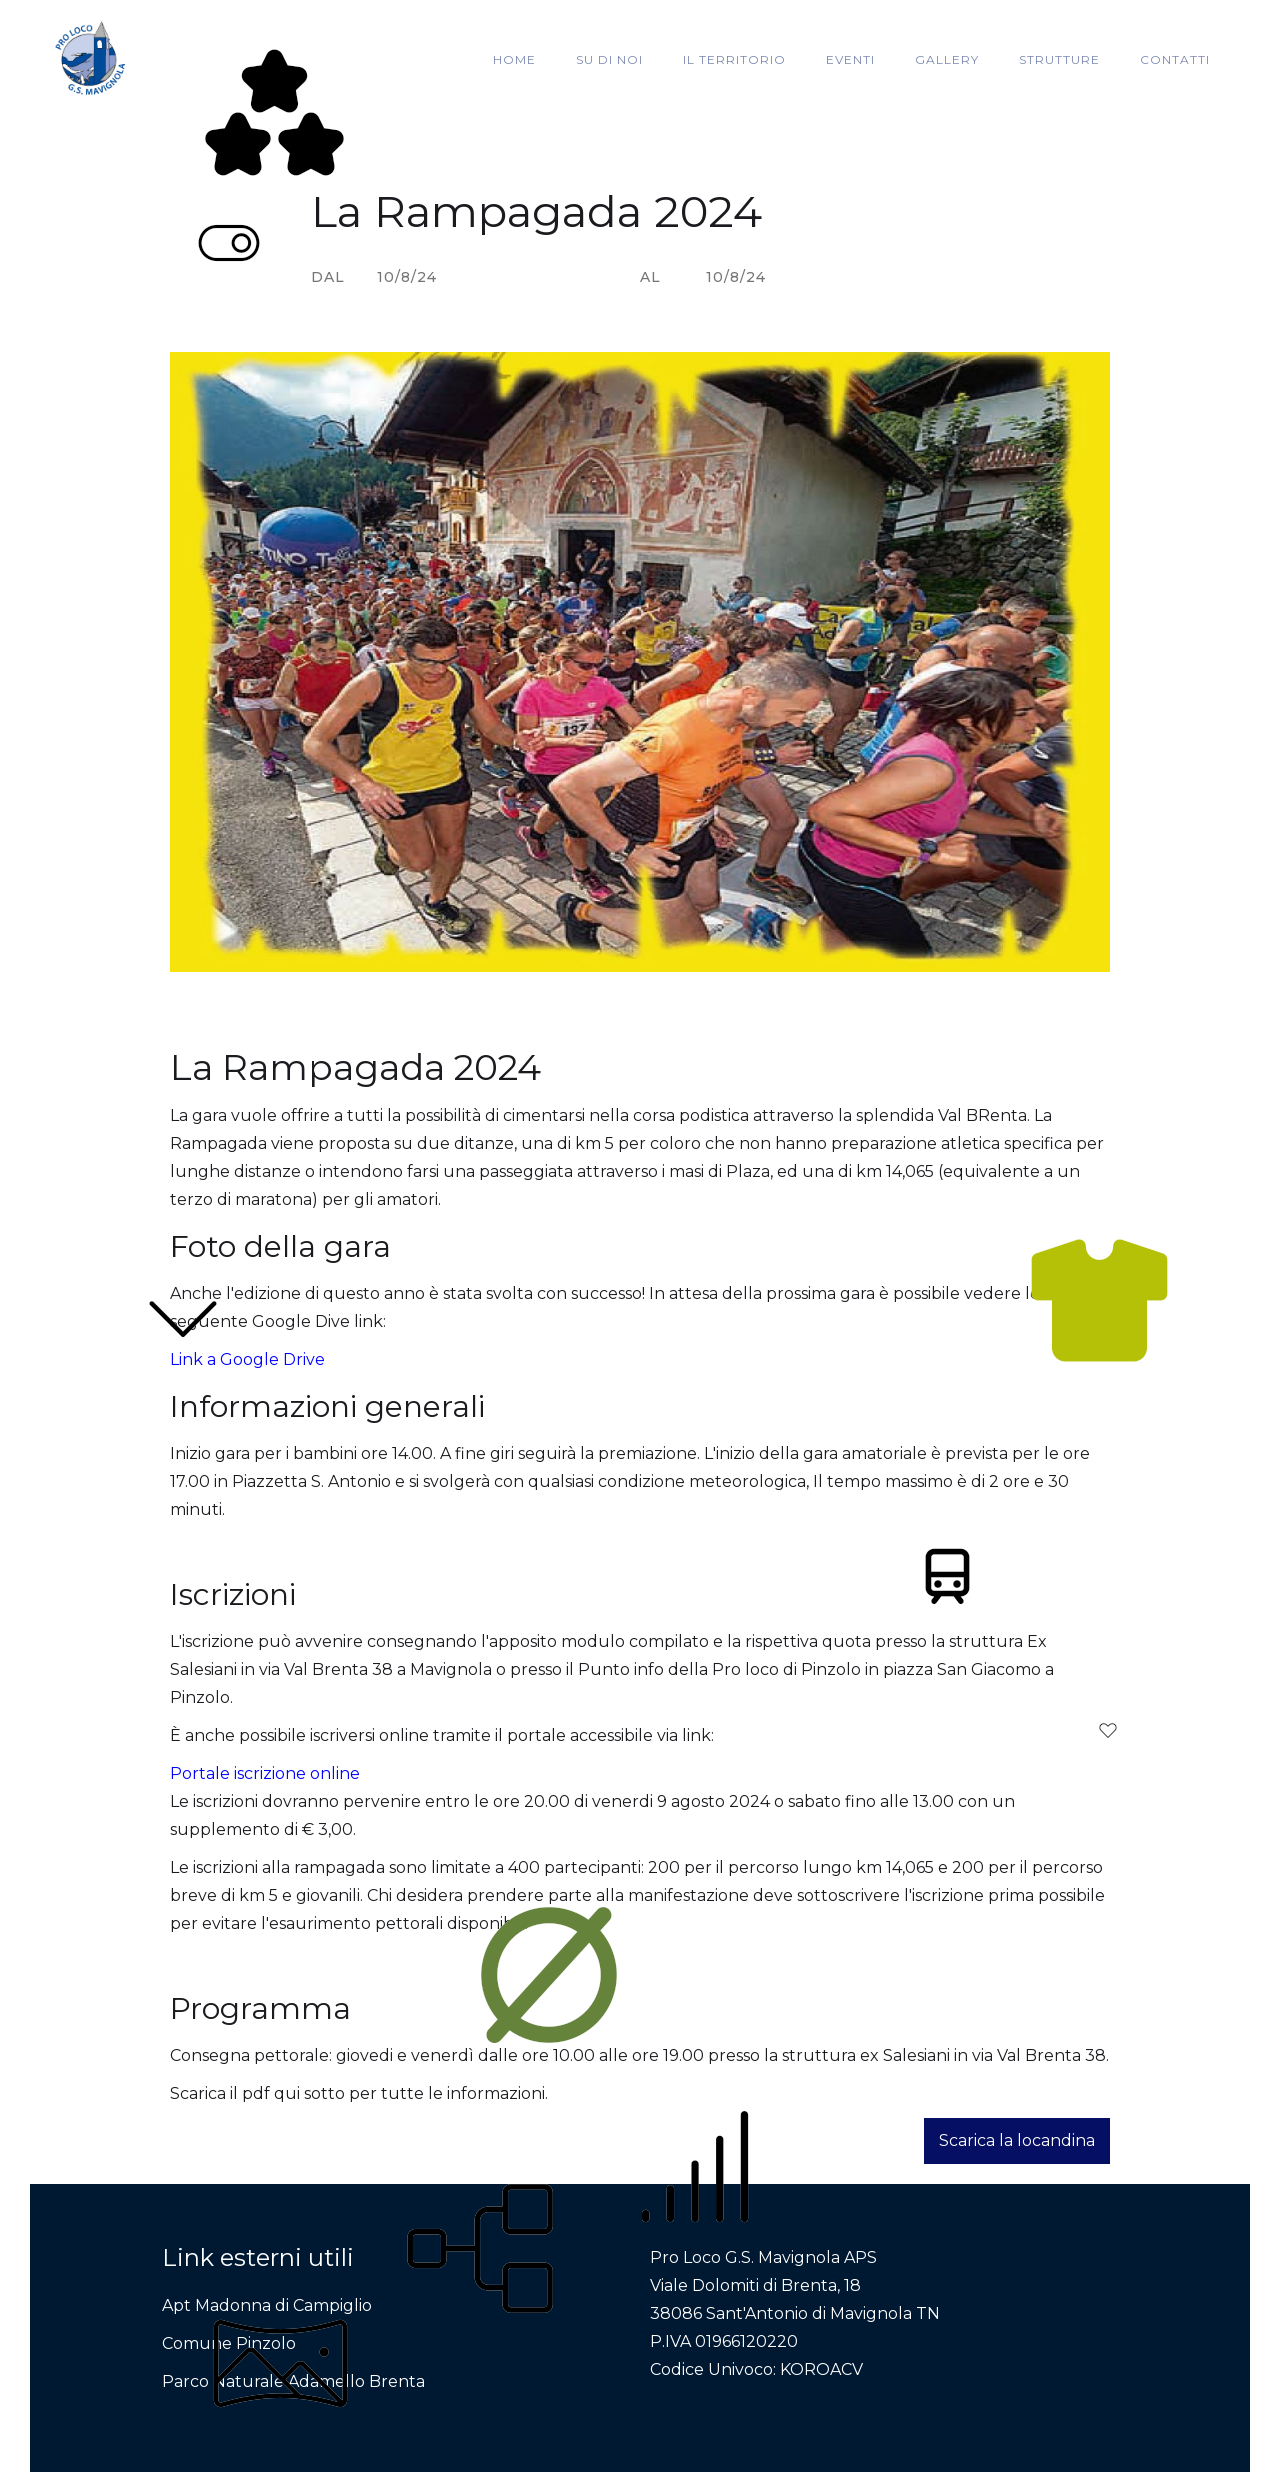 Image resolution: width=1280 pixels, height=2472 pixels. Describe the element at coordinates (549, 1975) in the screenshot. I see `indicates an empty or null value` at that location.